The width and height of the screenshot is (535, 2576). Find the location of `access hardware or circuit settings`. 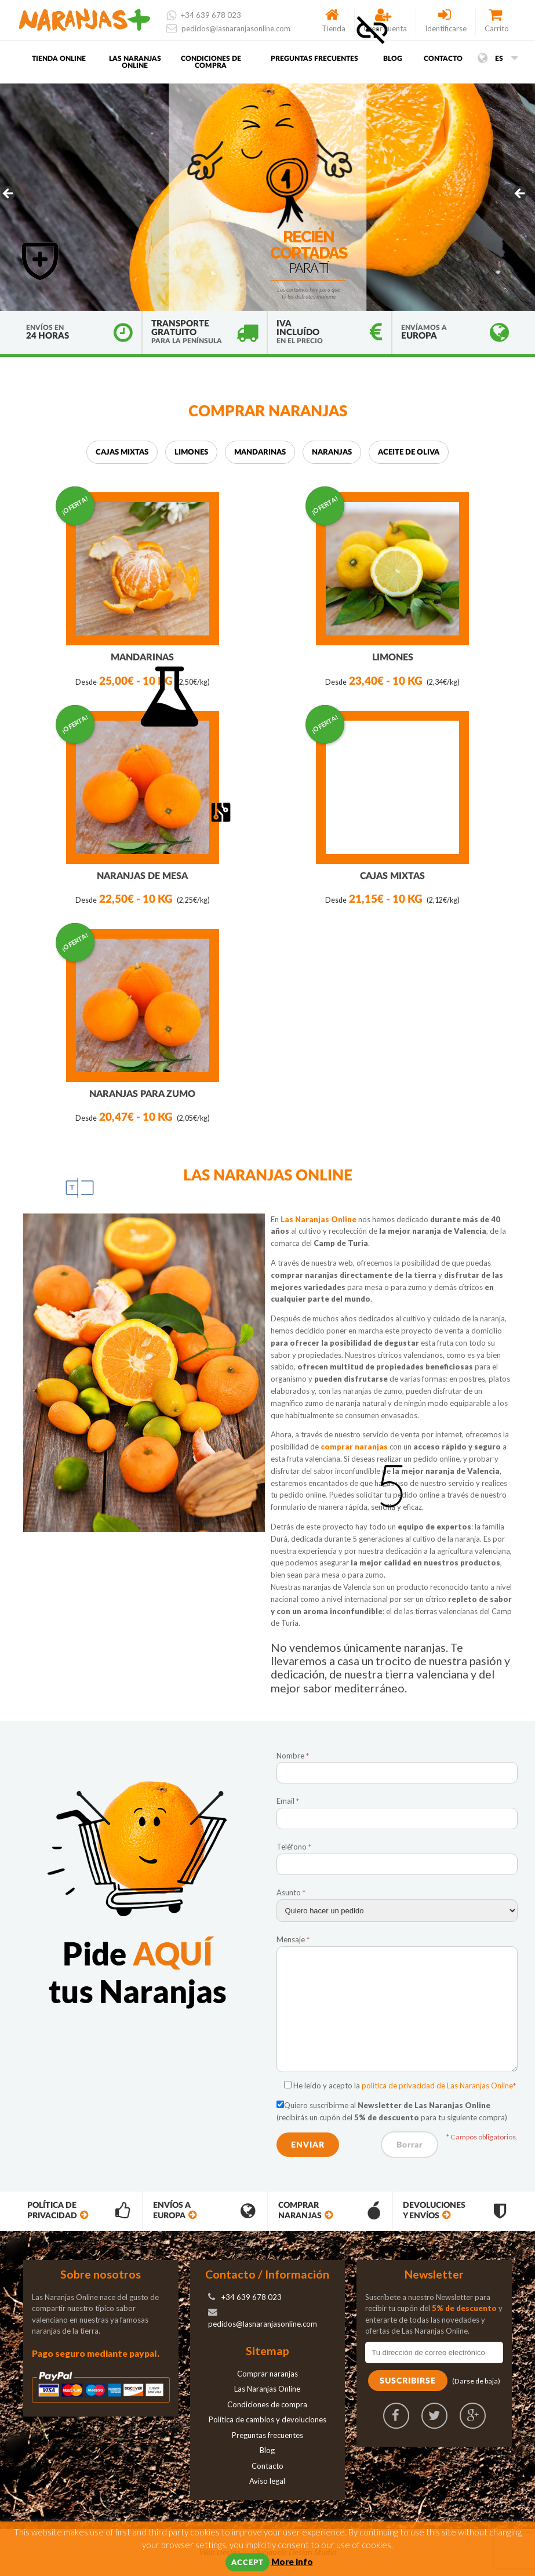

access hardware or circuit settings is located at coordinates (221, 812).